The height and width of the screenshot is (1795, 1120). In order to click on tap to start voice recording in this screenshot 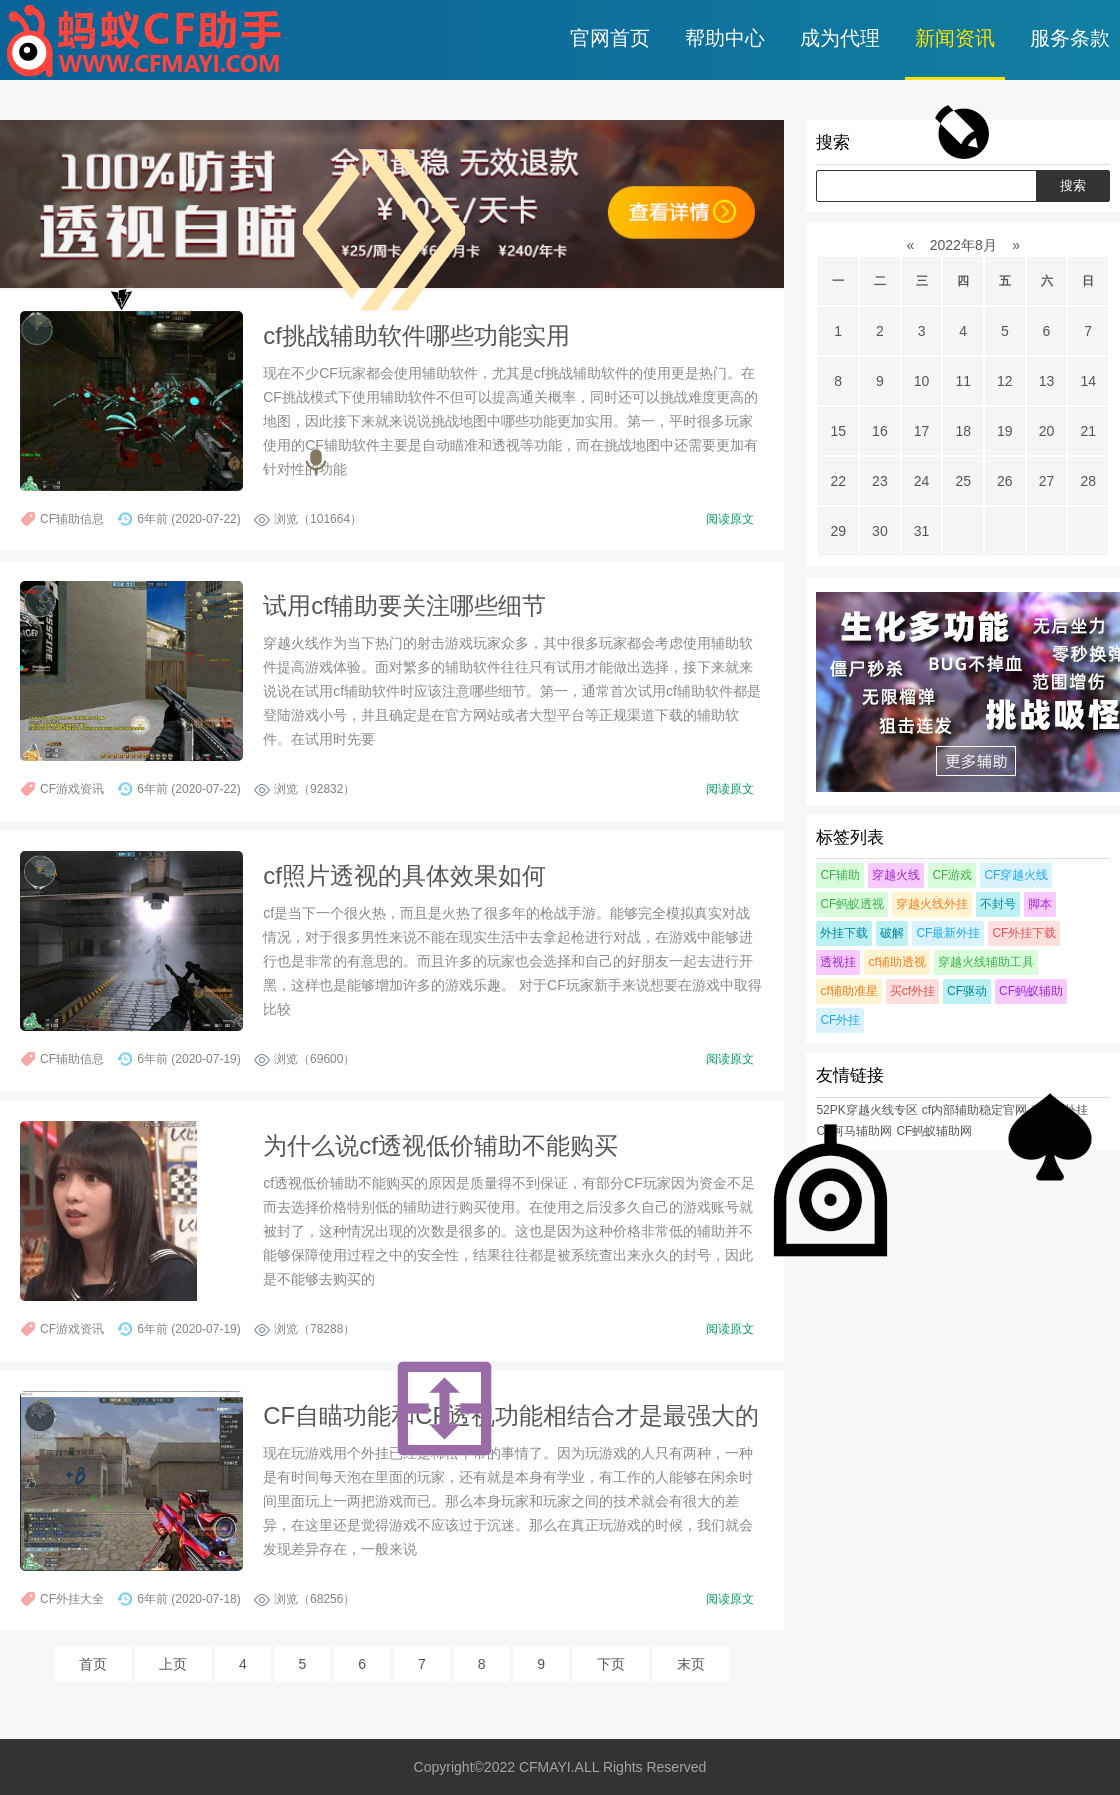, I will do `click(316, 462)`.